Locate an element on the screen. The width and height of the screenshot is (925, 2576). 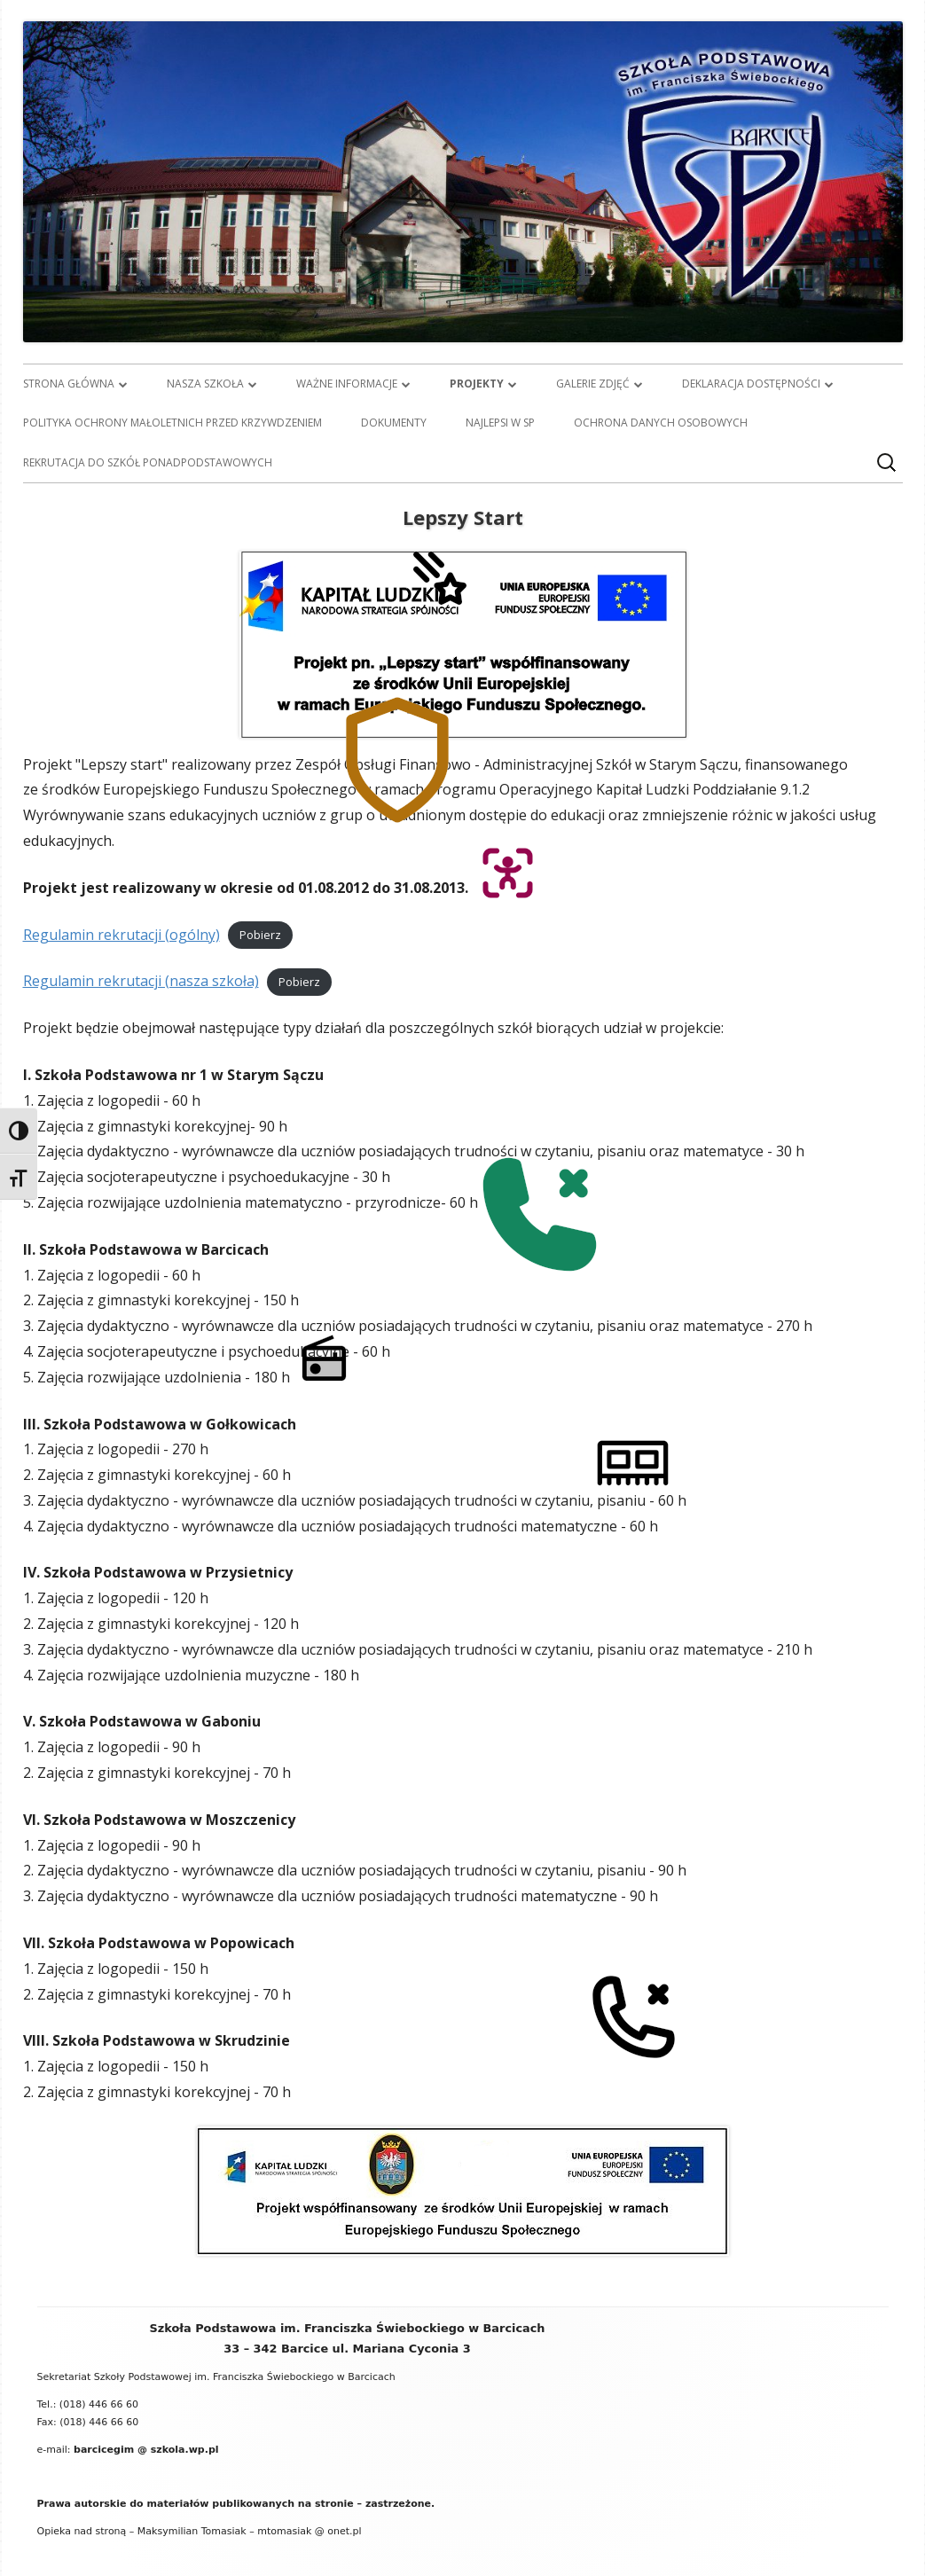
access radio or audio streaming is located at coordinates (324, 1358).